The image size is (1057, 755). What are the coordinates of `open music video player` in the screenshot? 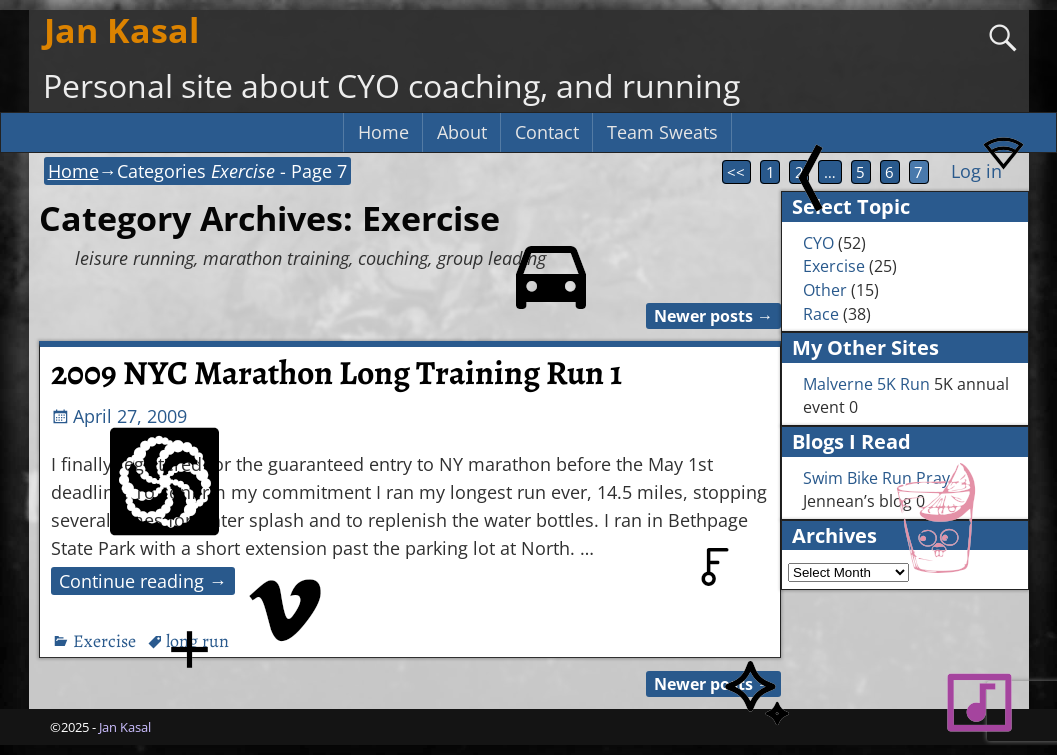 It's located at (979, 702).